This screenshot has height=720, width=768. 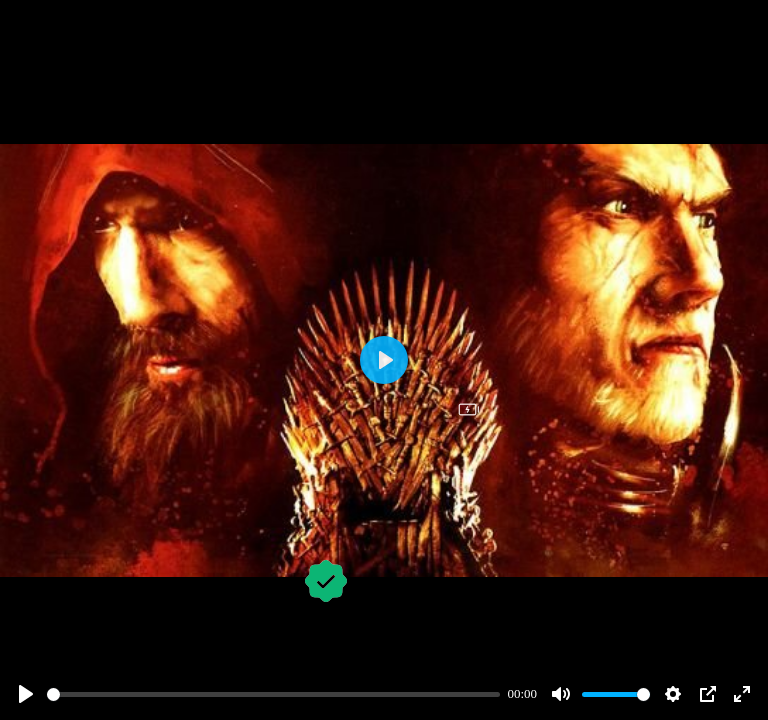 I want to click on indicates verified or authenticated status, so click(x=326, y=581).